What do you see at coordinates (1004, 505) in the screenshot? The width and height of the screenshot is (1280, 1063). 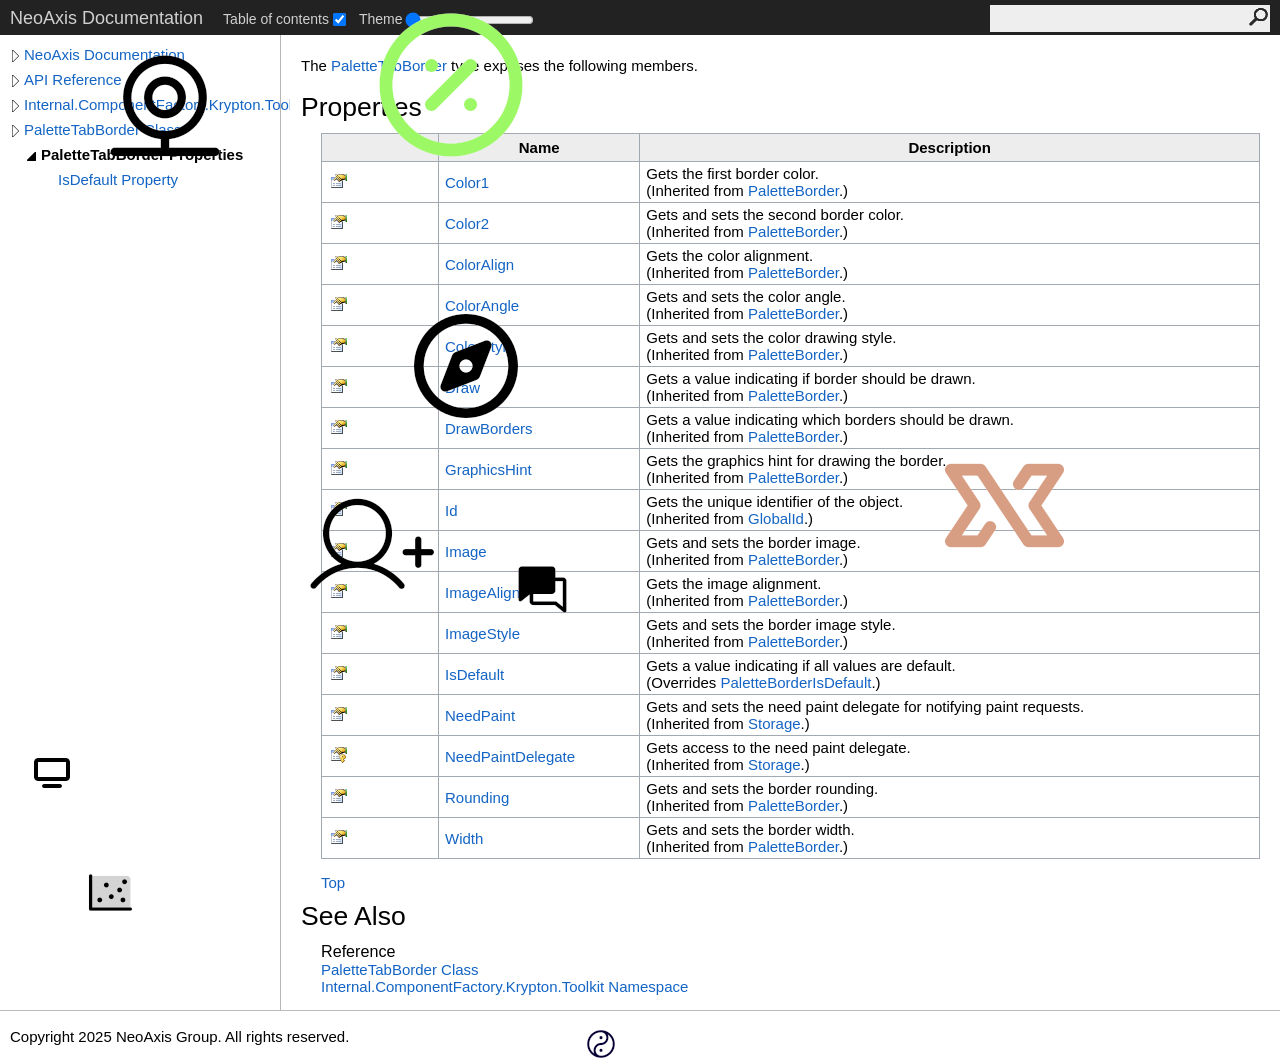 I see `xdeep brand logo` at bounding box center [1004, 505].